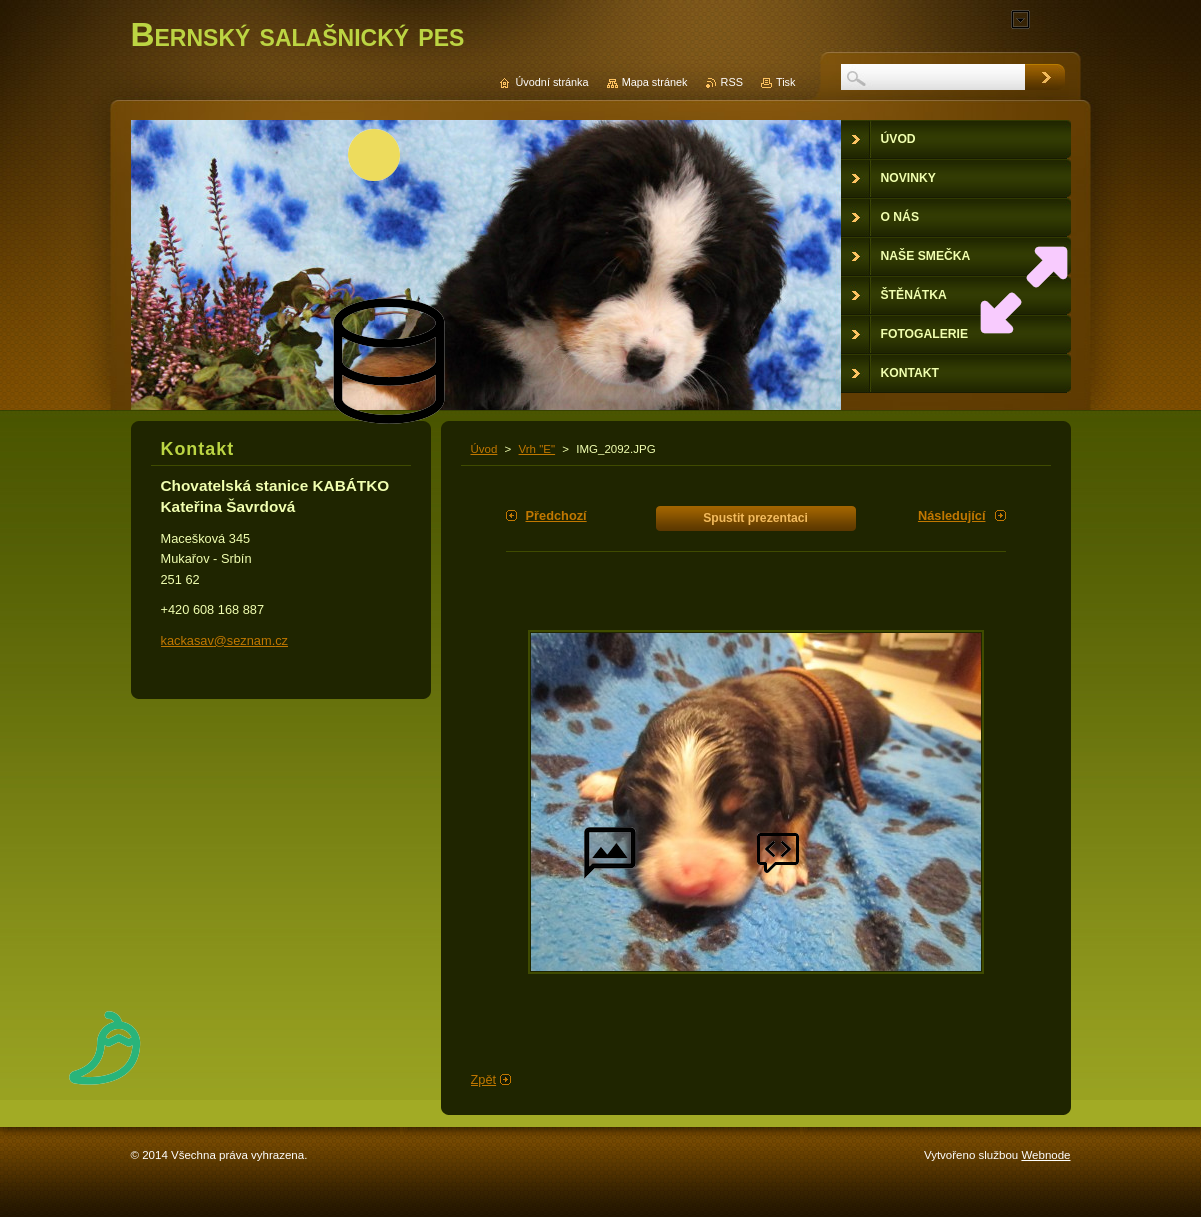 Image resolution: width=1201 pixels, height=1217 pixels. I want to click on send or receive a picture message (MMS), so click(610, 853).